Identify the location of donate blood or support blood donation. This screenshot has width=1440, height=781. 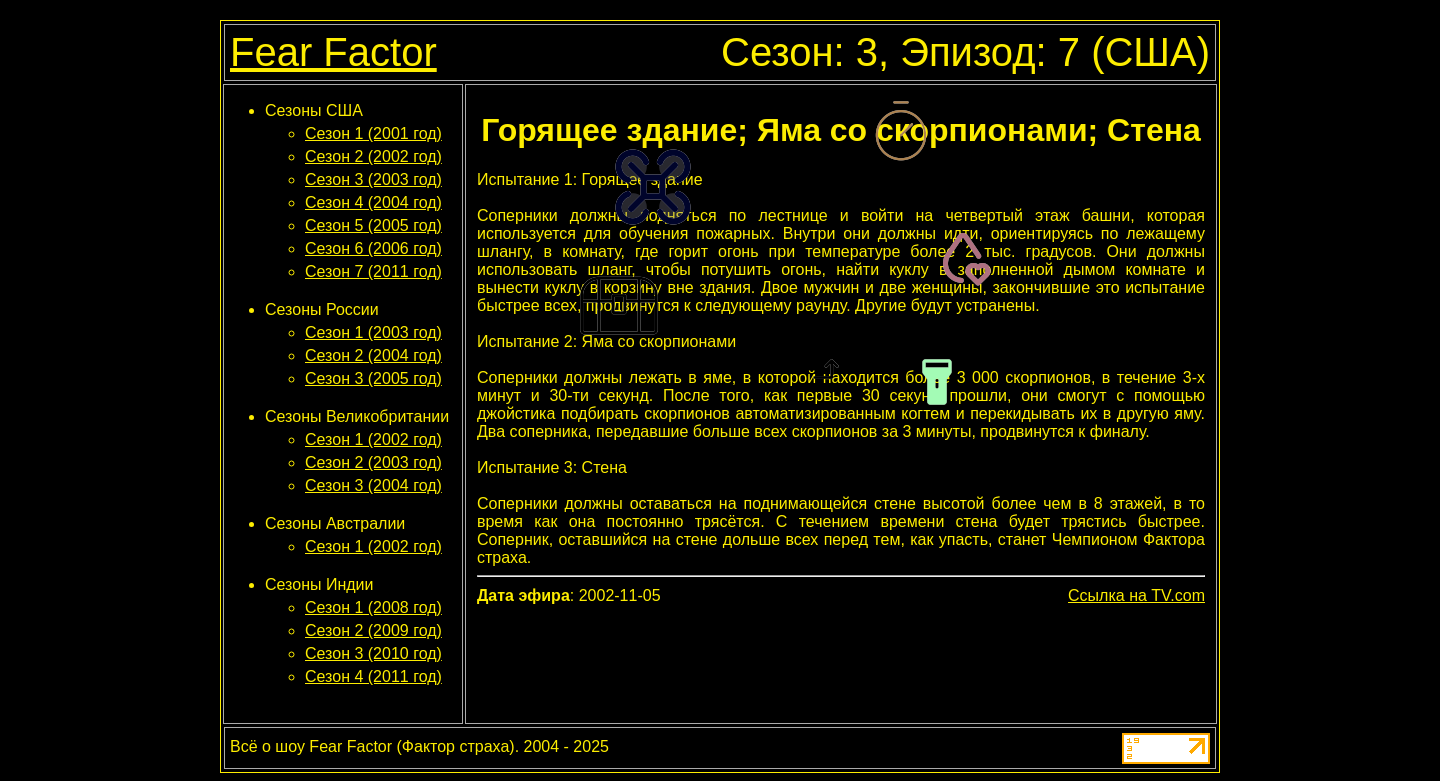
(963, 258).